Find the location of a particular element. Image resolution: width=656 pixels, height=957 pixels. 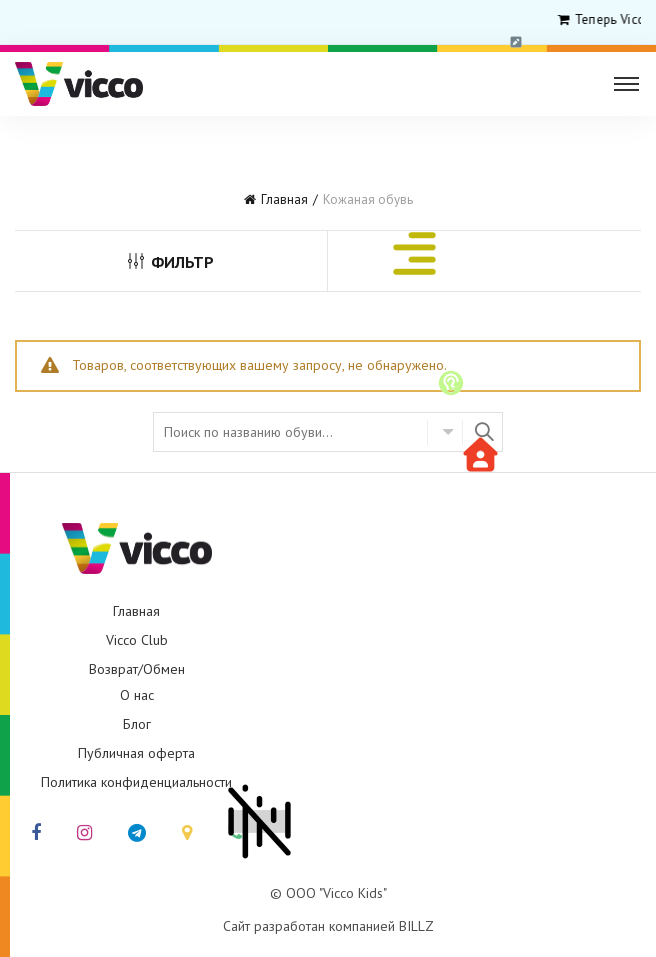

align text to the right is located at coordinates (414, 253).